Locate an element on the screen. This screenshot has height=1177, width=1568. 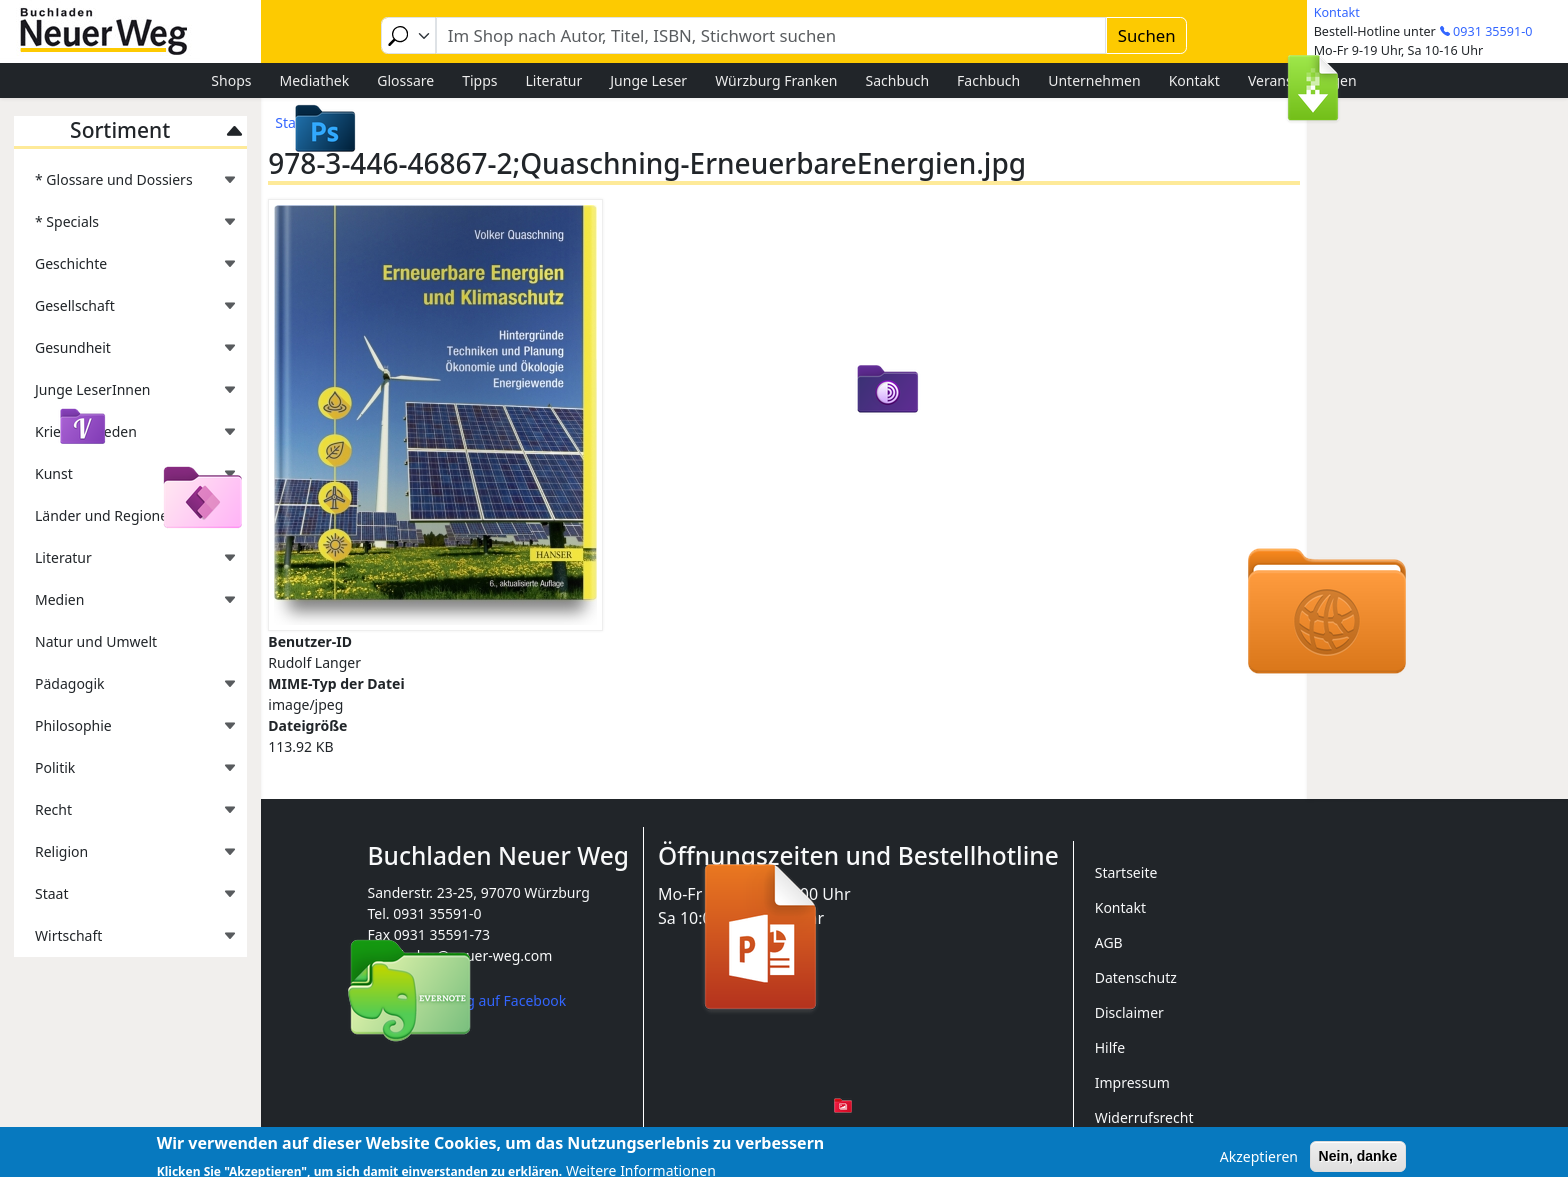
open folder containing Microsoft Power Apps files is located at coordinates (202, 499).